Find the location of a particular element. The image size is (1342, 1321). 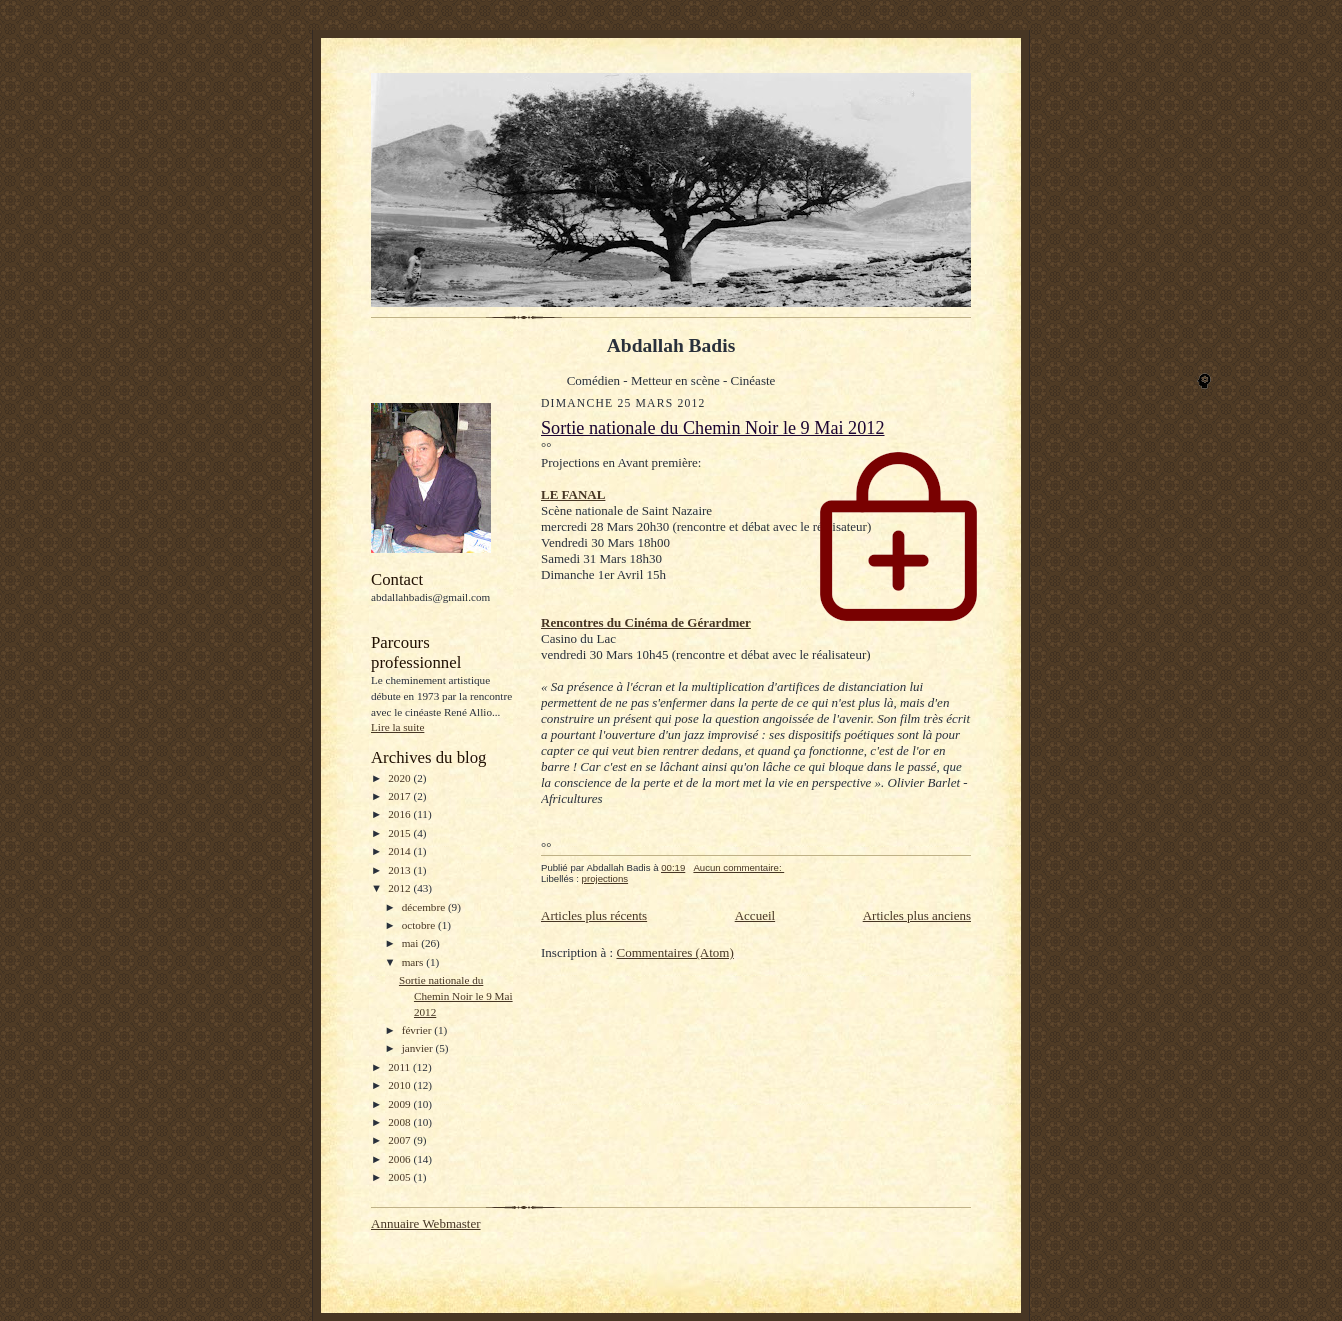

access mental health or mindfulness features is located at coordinates (1204, 381).